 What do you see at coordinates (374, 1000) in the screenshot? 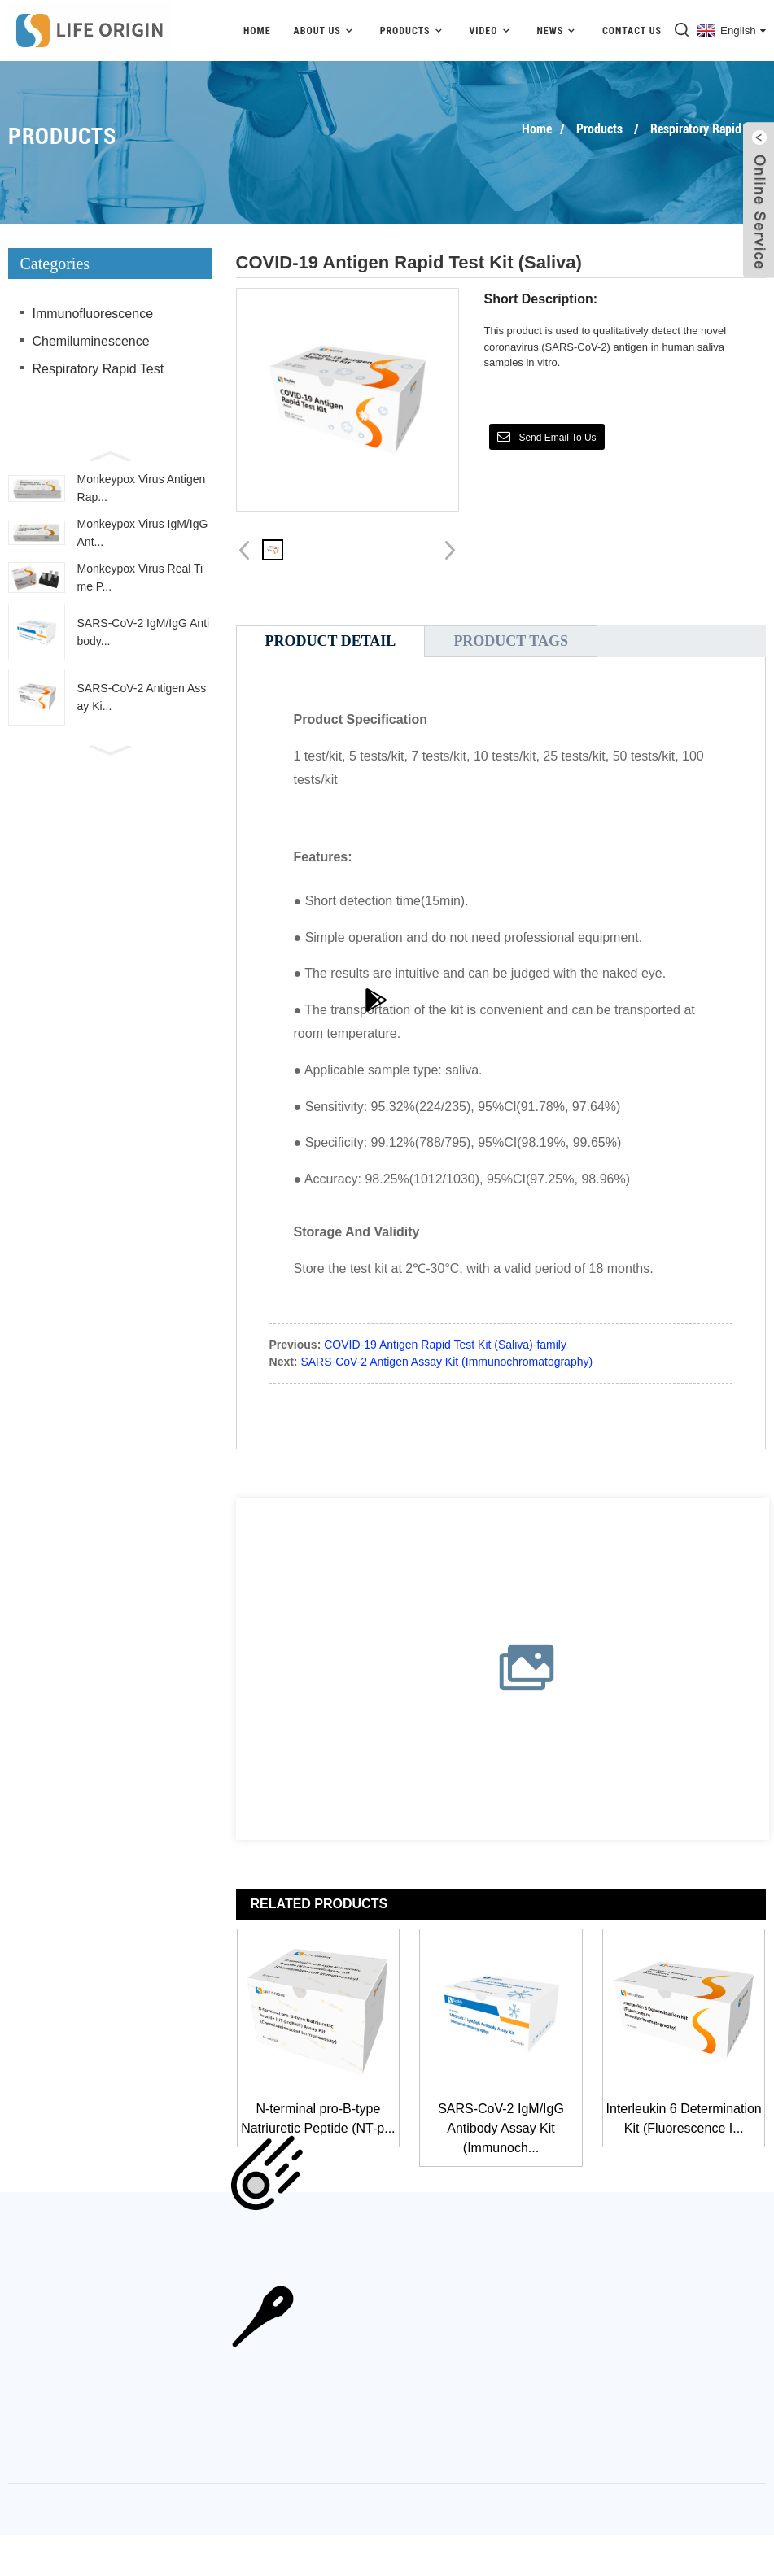
I see `open google play store` at bounding box center [374, 1000].